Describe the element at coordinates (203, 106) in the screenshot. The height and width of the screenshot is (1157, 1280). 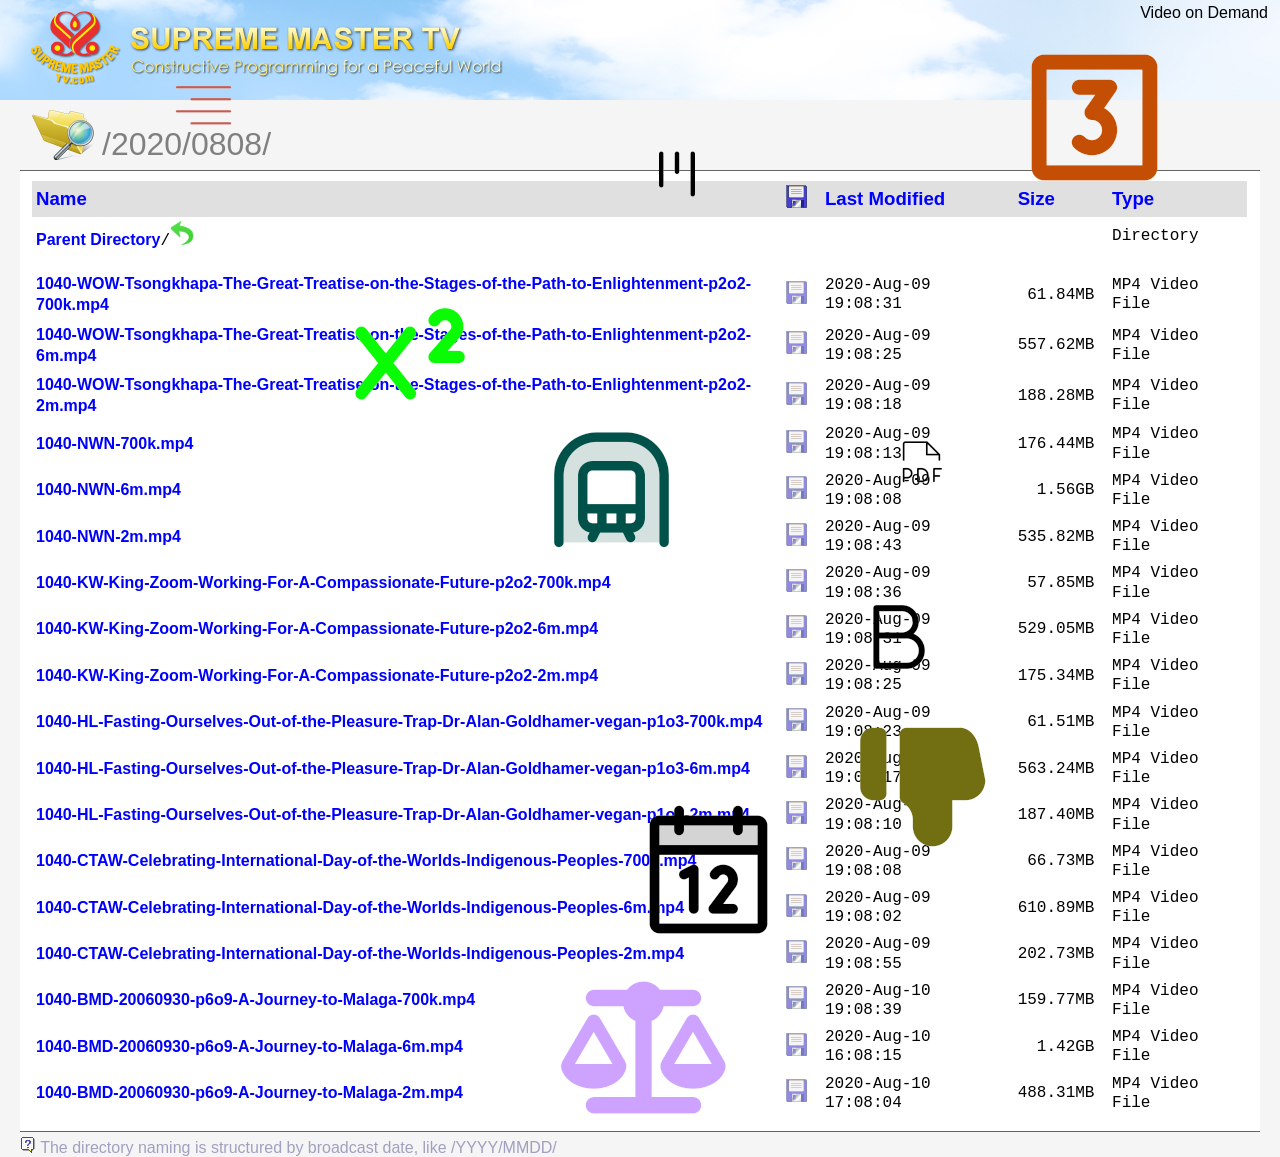
I see `align text to the right` at that location.